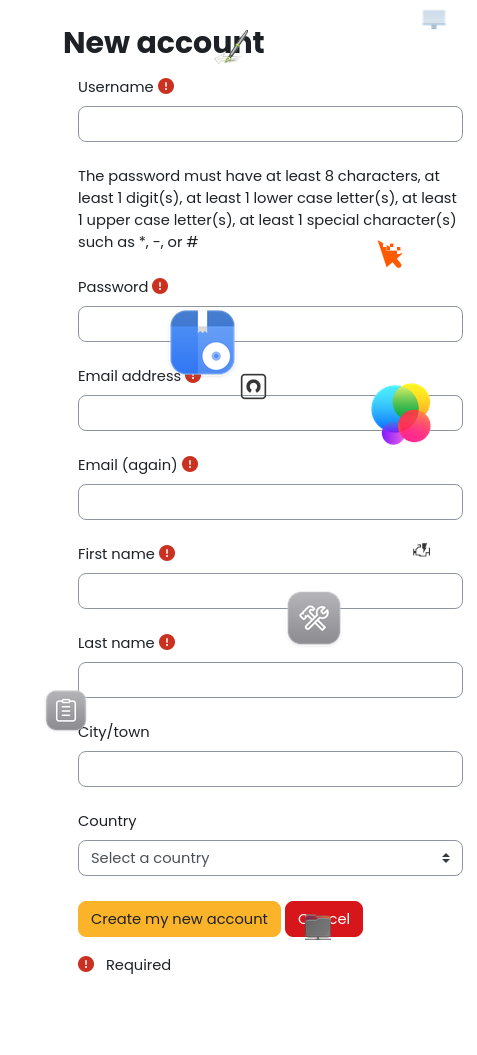 This screenshot has height=1055, width=477. What do you see at coordinates (401, 414) in the screenshot?
I see `access game center account settings` at bounding box center [401, 414].